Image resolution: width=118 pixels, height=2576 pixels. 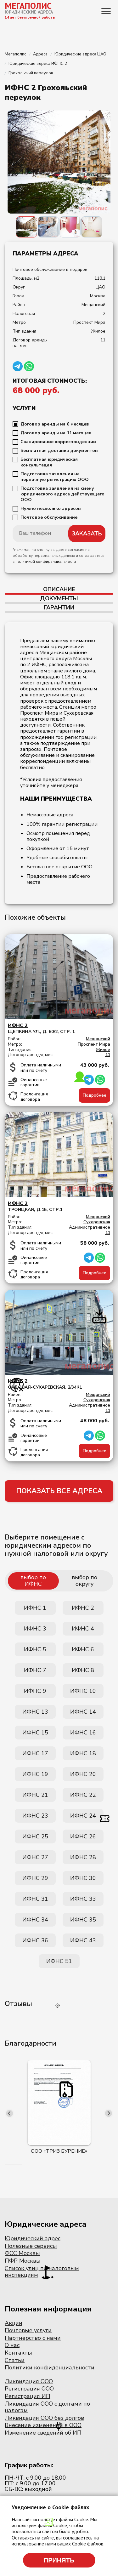 I want to click on view your tickets or passes, so click(x=104, y=1819).